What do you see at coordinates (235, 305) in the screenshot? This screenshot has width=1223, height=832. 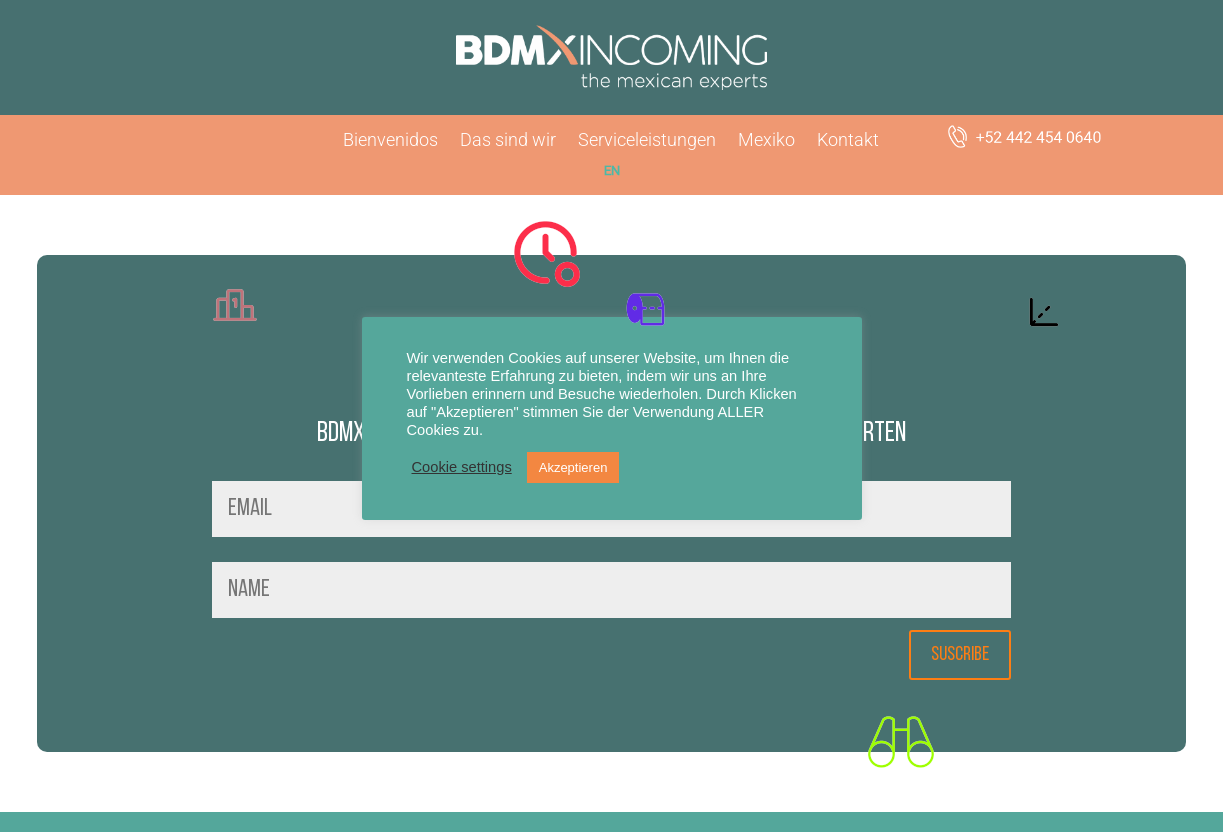 I see `view leaderboard rankings` at bounding box center [235, 305].